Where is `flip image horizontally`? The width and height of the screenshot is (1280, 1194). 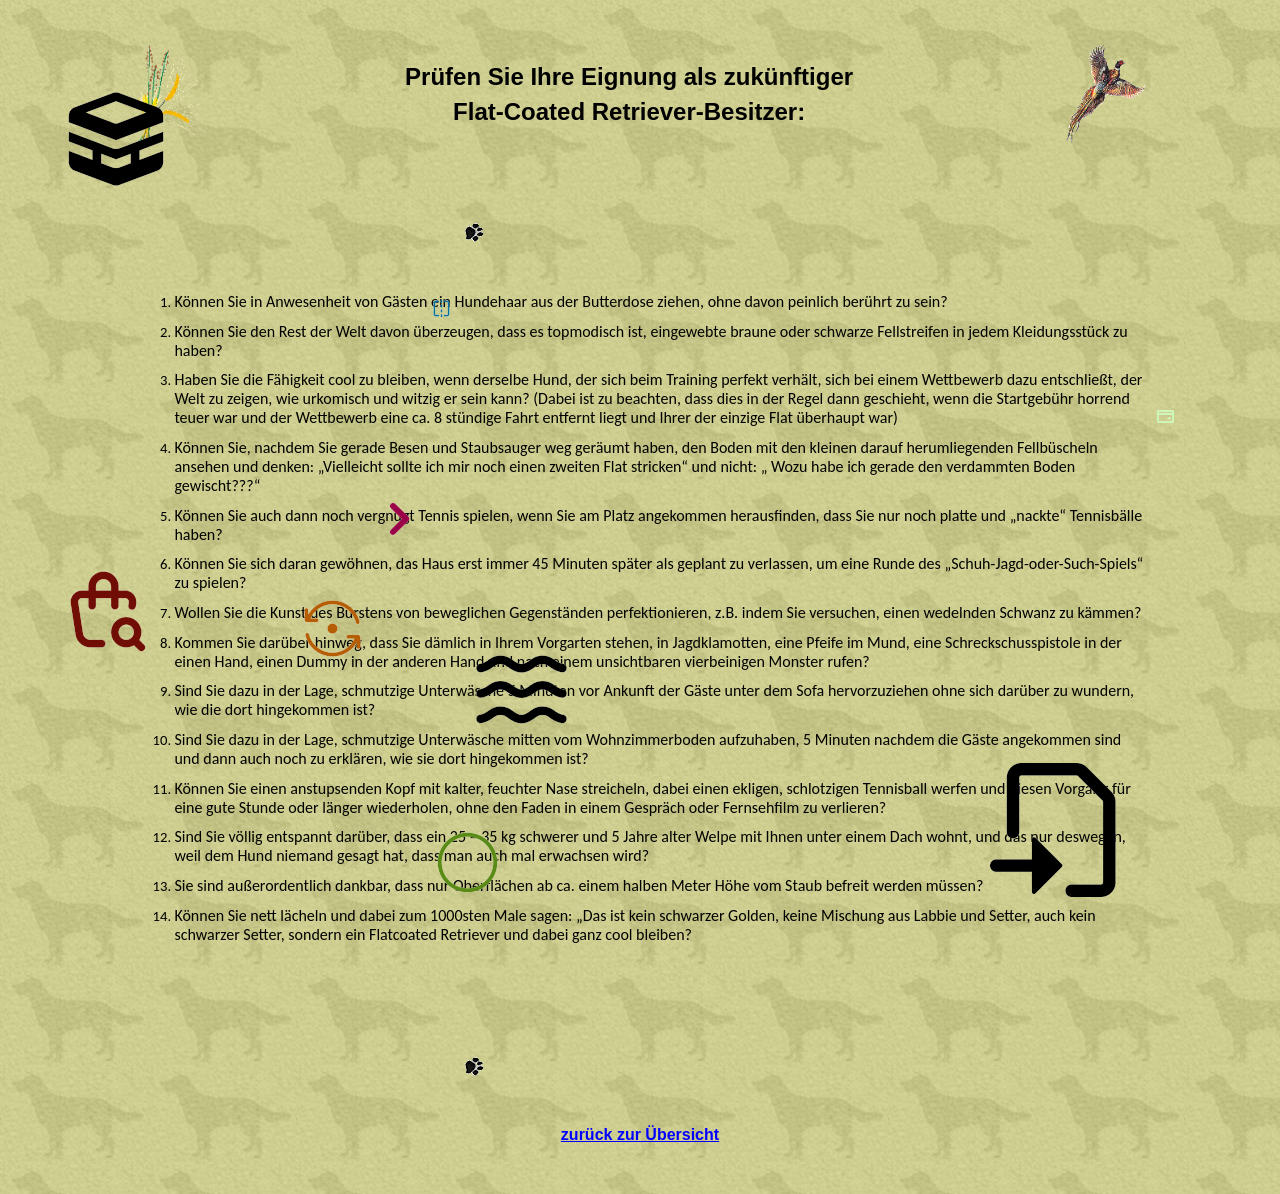
flip image horizontally is located at coordinates (441, 308).